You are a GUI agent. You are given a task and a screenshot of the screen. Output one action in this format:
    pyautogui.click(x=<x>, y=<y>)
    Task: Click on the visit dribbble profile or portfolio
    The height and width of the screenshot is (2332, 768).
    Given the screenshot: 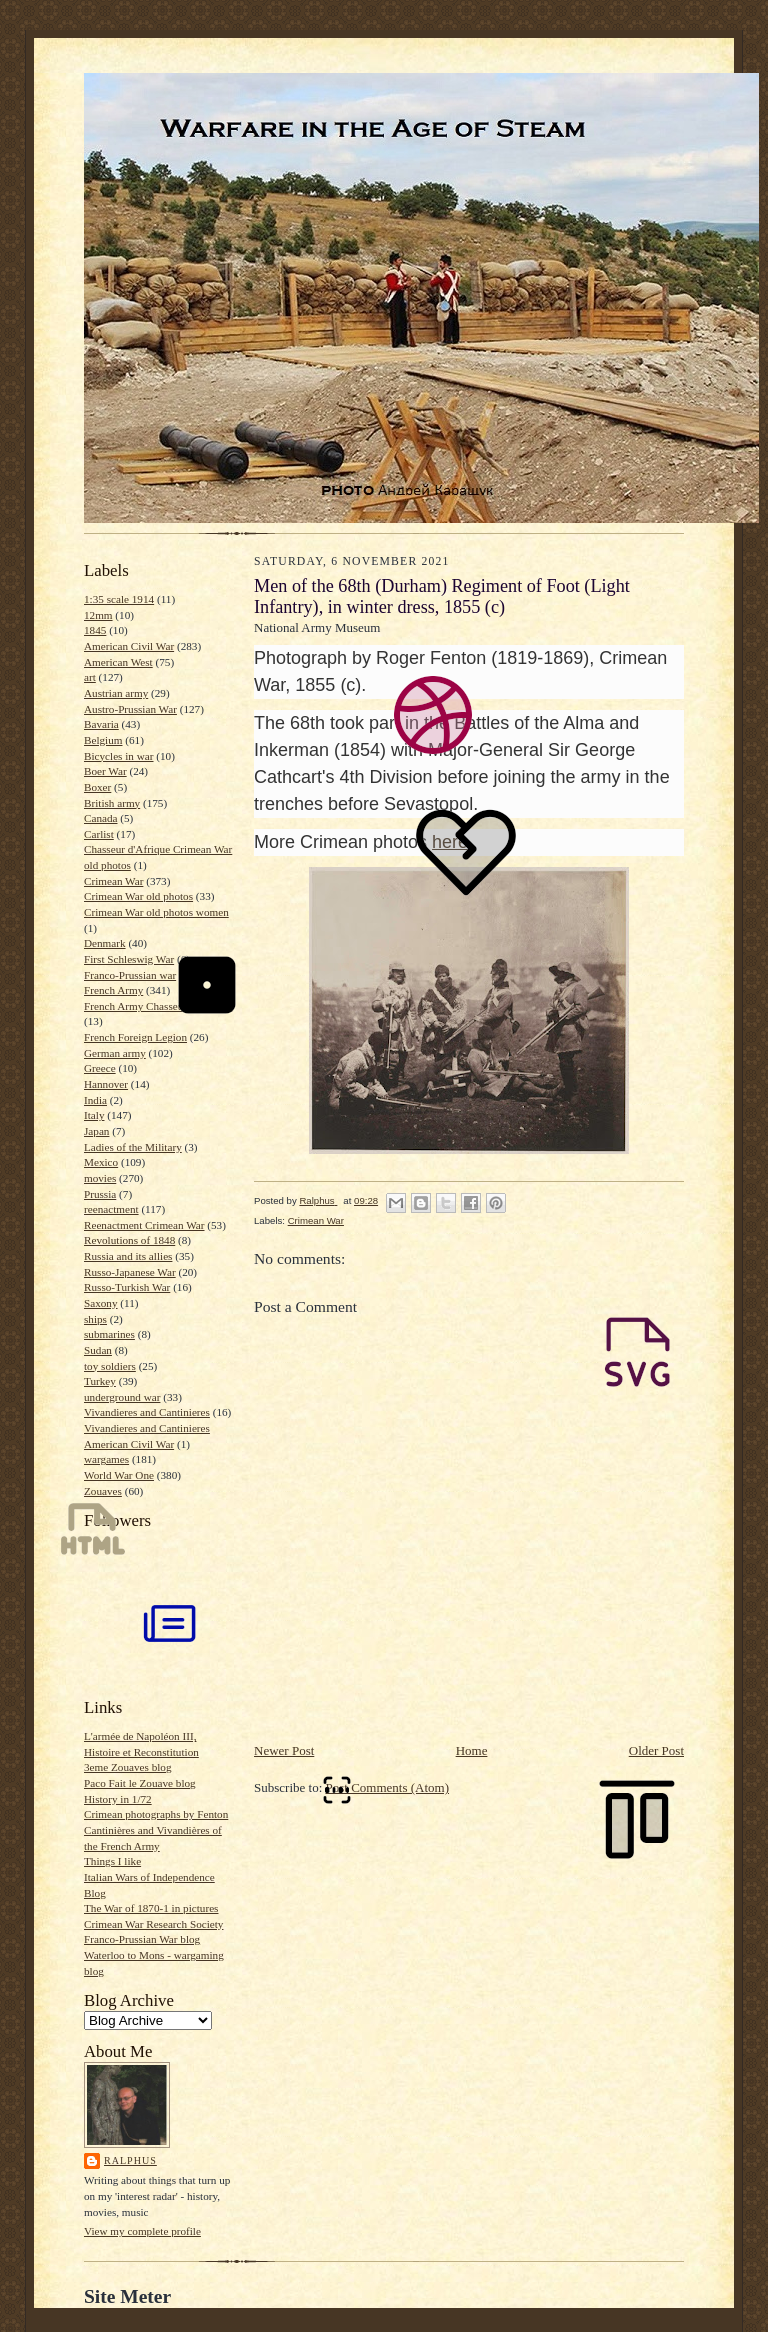 What is the action you would take?
    pyautogui.click(x=433, y=715)
    